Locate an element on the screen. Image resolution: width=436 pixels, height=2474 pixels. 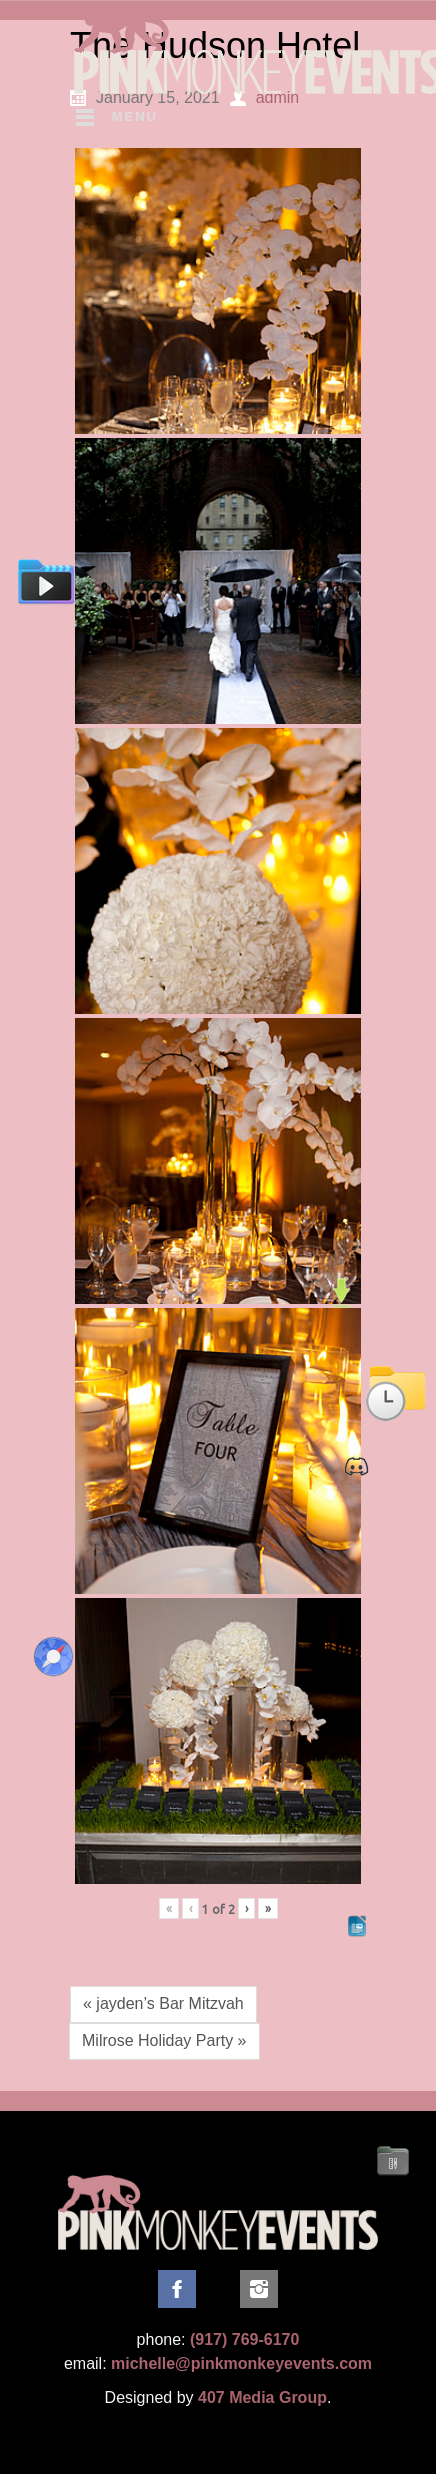
open your movies folder is located at coordinates (46, 583).